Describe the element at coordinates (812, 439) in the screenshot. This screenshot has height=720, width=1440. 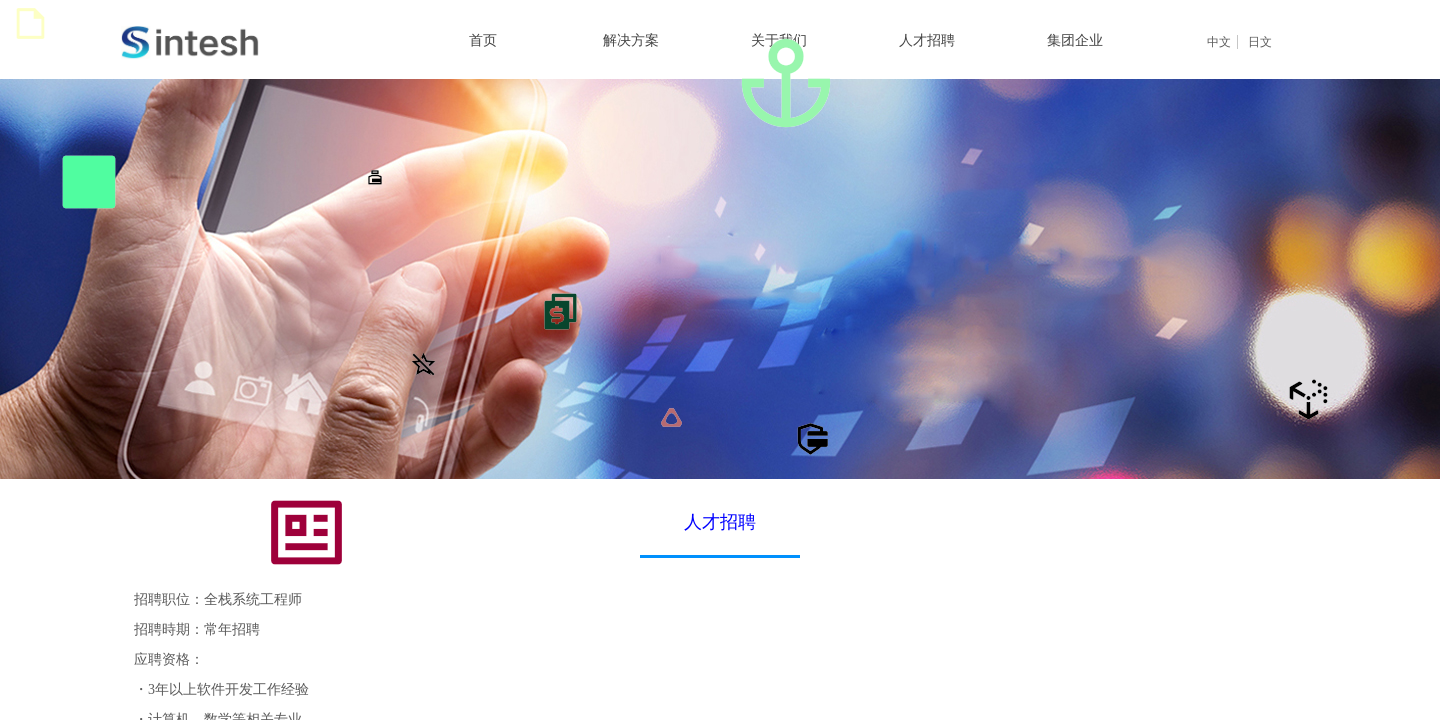
I see `indicates a secure payment method` at that location.